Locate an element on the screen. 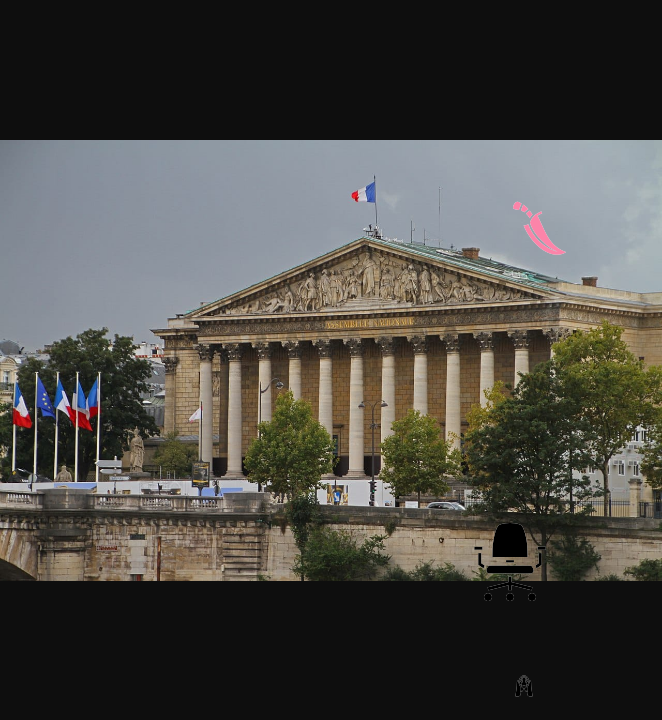 The width and height of the screenshot is (662, 720). browse office furniture options is located at coordinates (510, 562).